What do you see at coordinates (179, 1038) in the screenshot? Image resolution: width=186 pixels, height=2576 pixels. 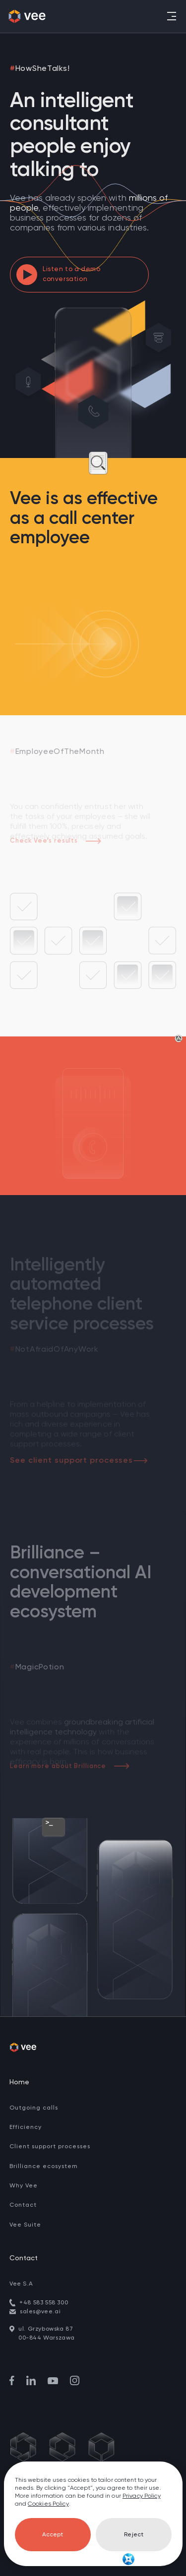 I see `open the software update manager` at bounding box center [179, 1038].